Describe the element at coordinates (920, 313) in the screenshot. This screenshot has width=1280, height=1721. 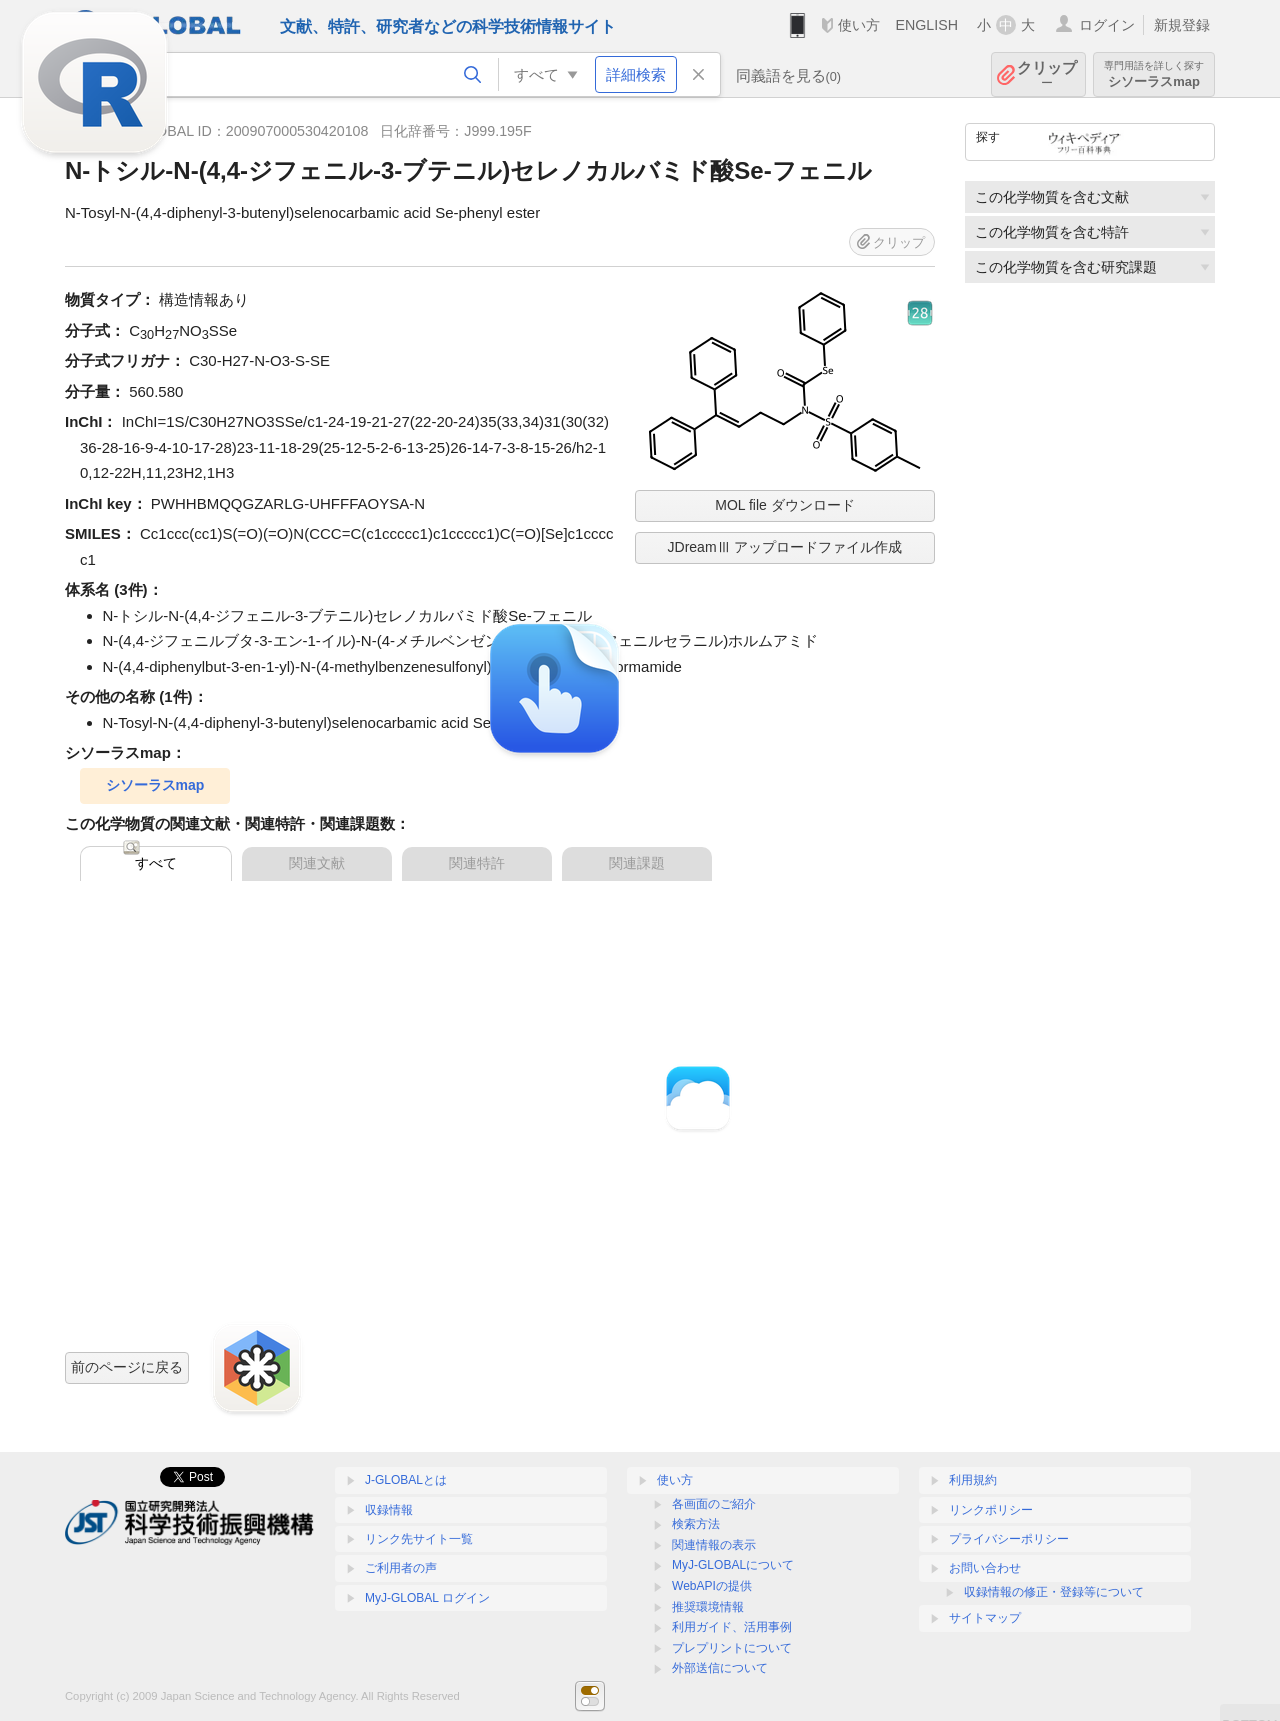
I see `open the calendar app` at that location.